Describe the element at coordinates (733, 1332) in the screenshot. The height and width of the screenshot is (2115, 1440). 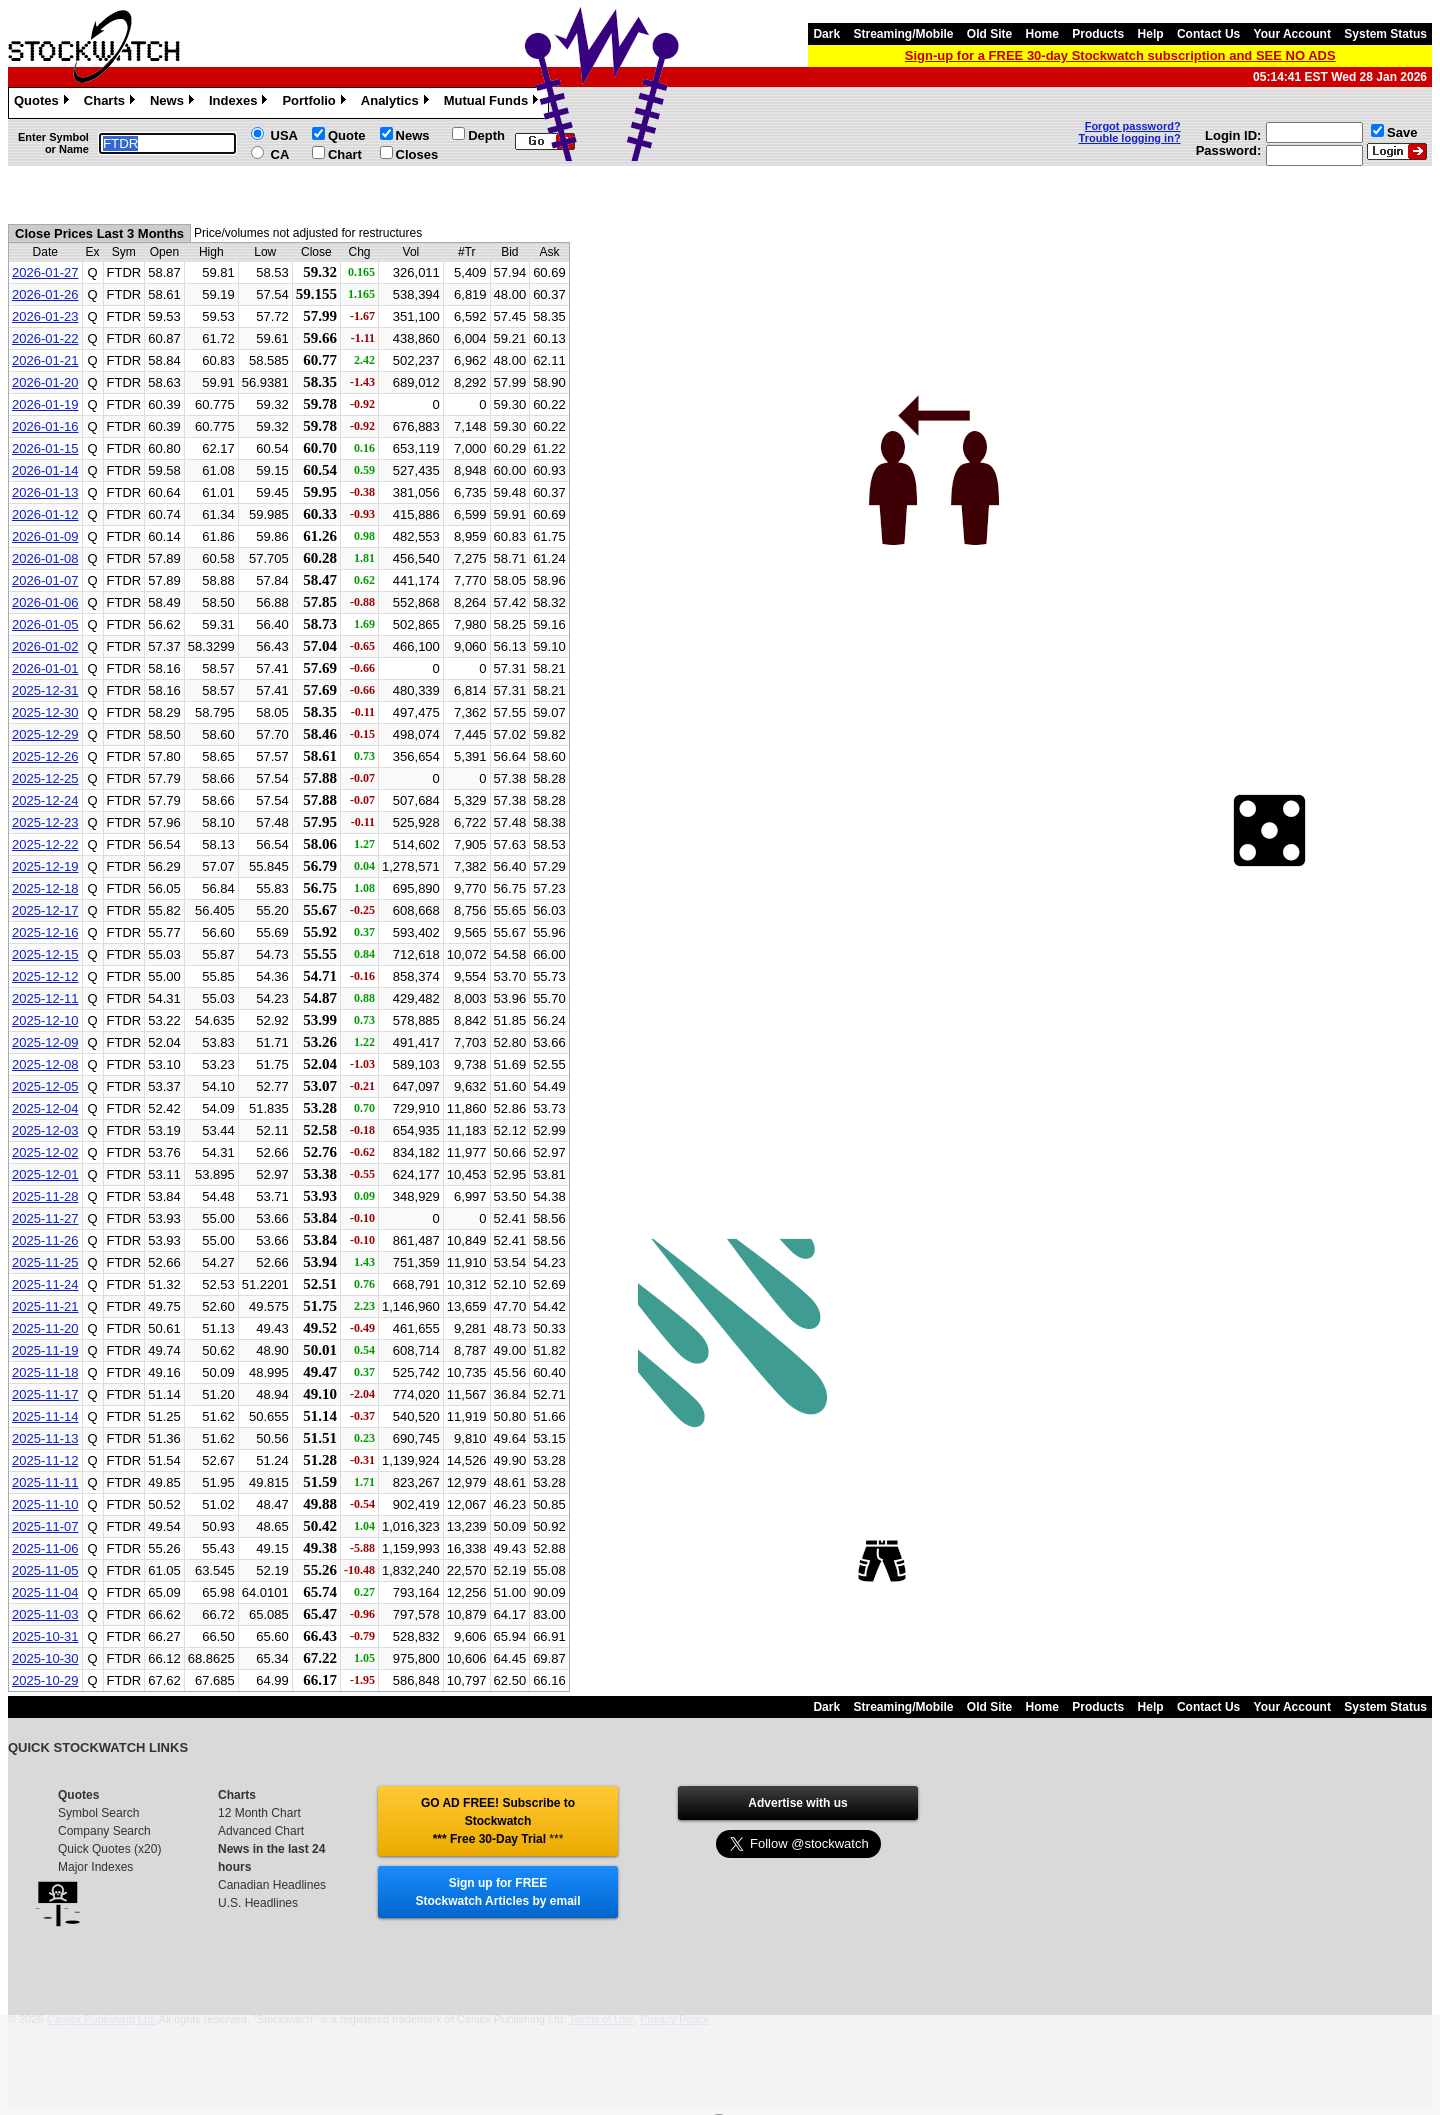
I see `indicates heavy rain weather condition` at that location.